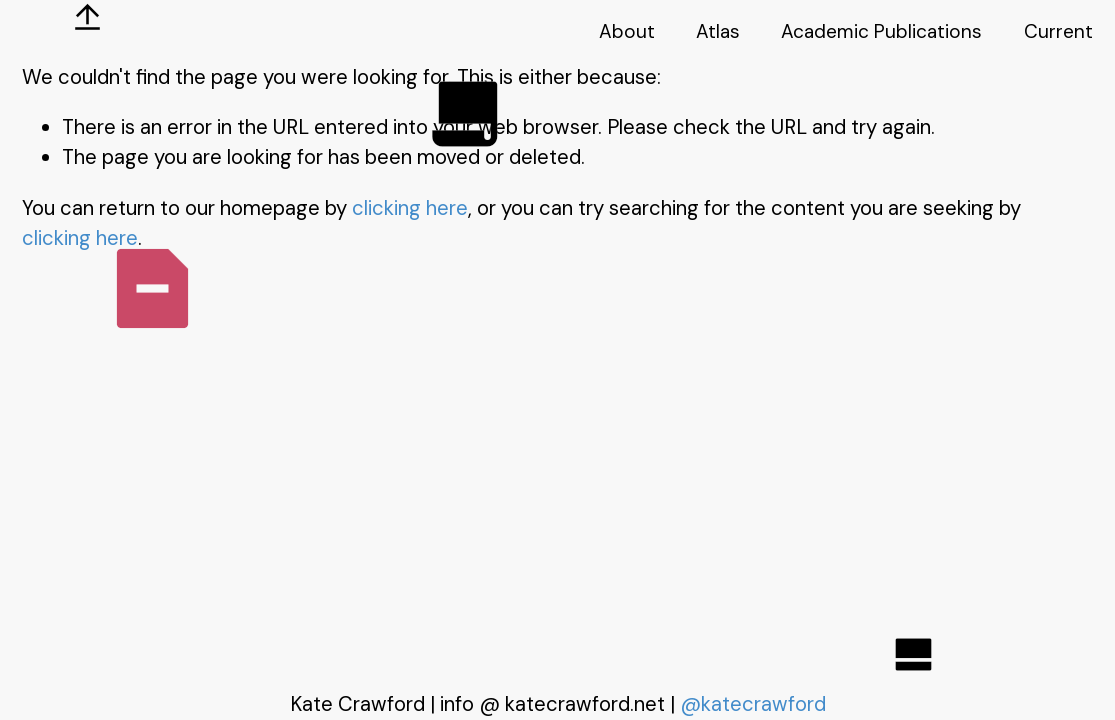  Describe the element at coordinates (87, 17) in the screenshot. I see `upload a file or document` at that location.